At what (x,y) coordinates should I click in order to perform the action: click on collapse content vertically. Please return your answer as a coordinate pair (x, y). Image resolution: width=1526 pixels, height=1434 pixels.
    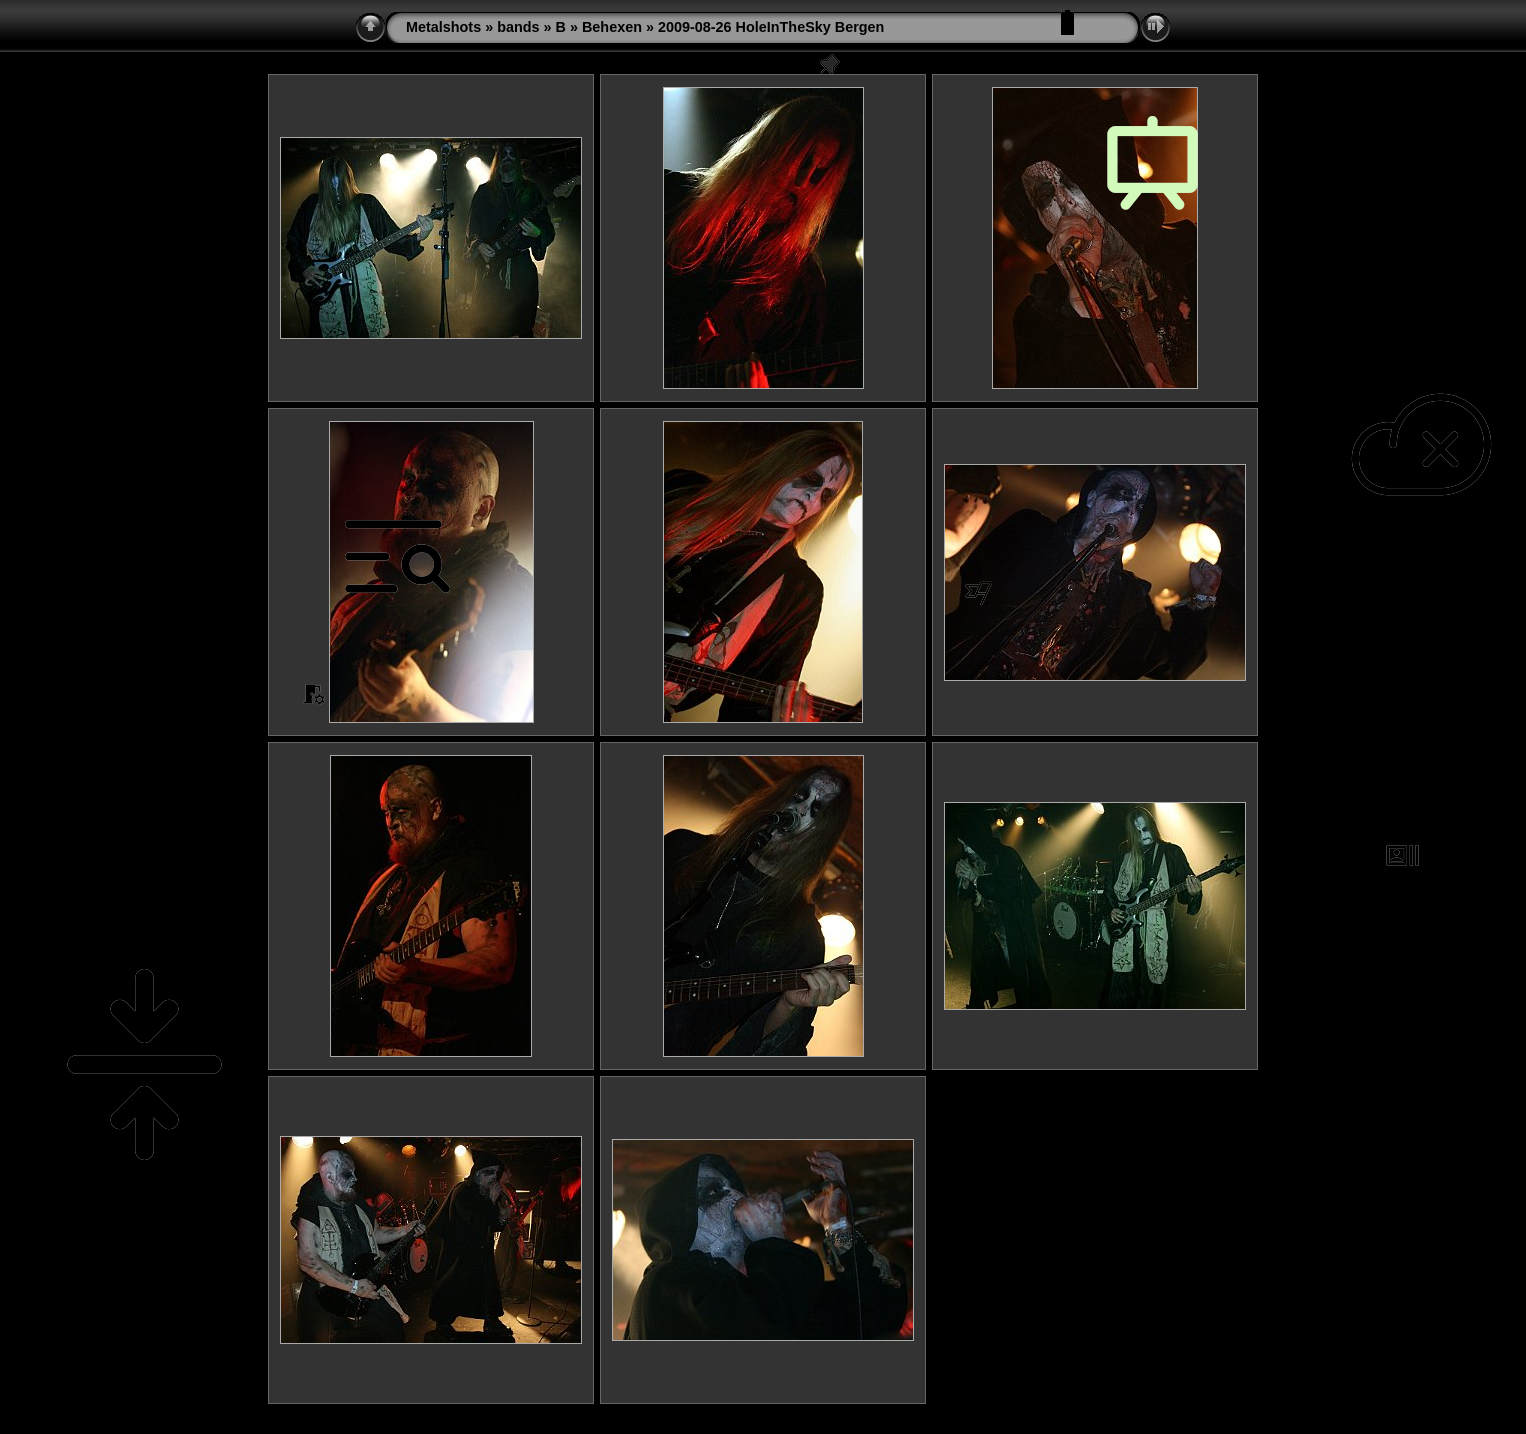
    Looking at the image, I should click on (144, 1064).